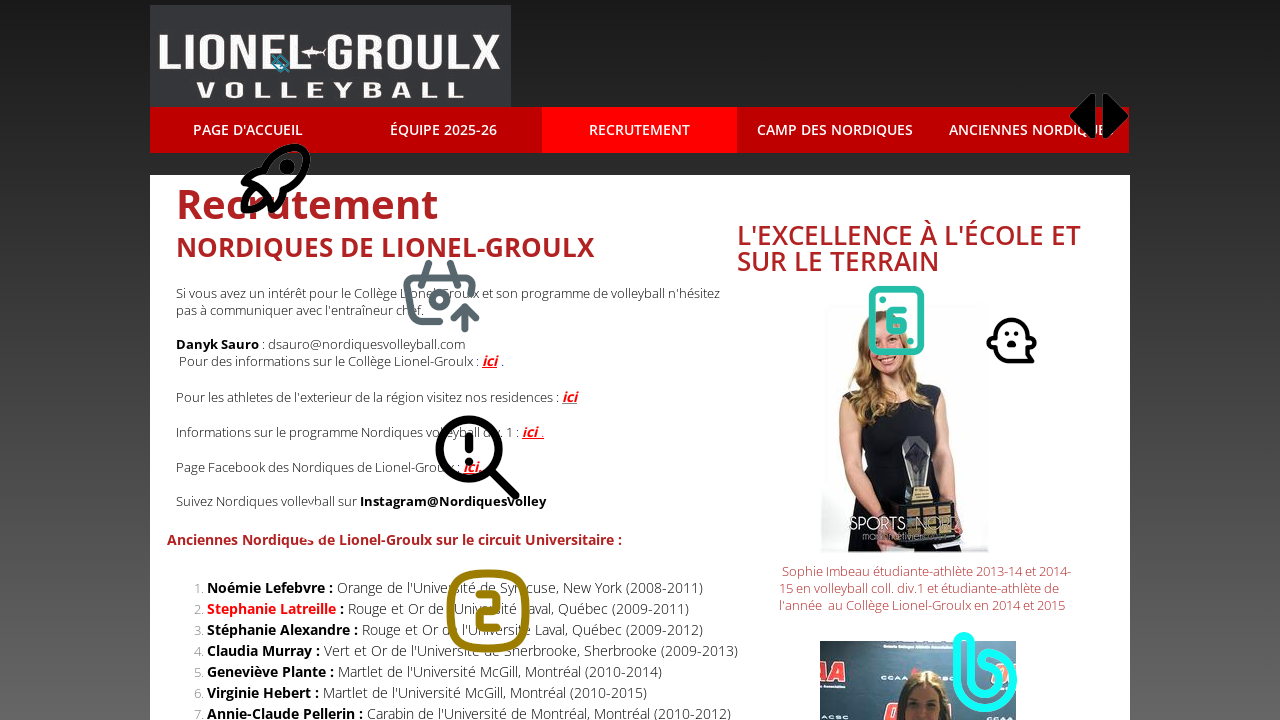 Image resolution: width=1280 pixels, height=720 pixels. I want to click on bebo social network logo, so click(985, 672).